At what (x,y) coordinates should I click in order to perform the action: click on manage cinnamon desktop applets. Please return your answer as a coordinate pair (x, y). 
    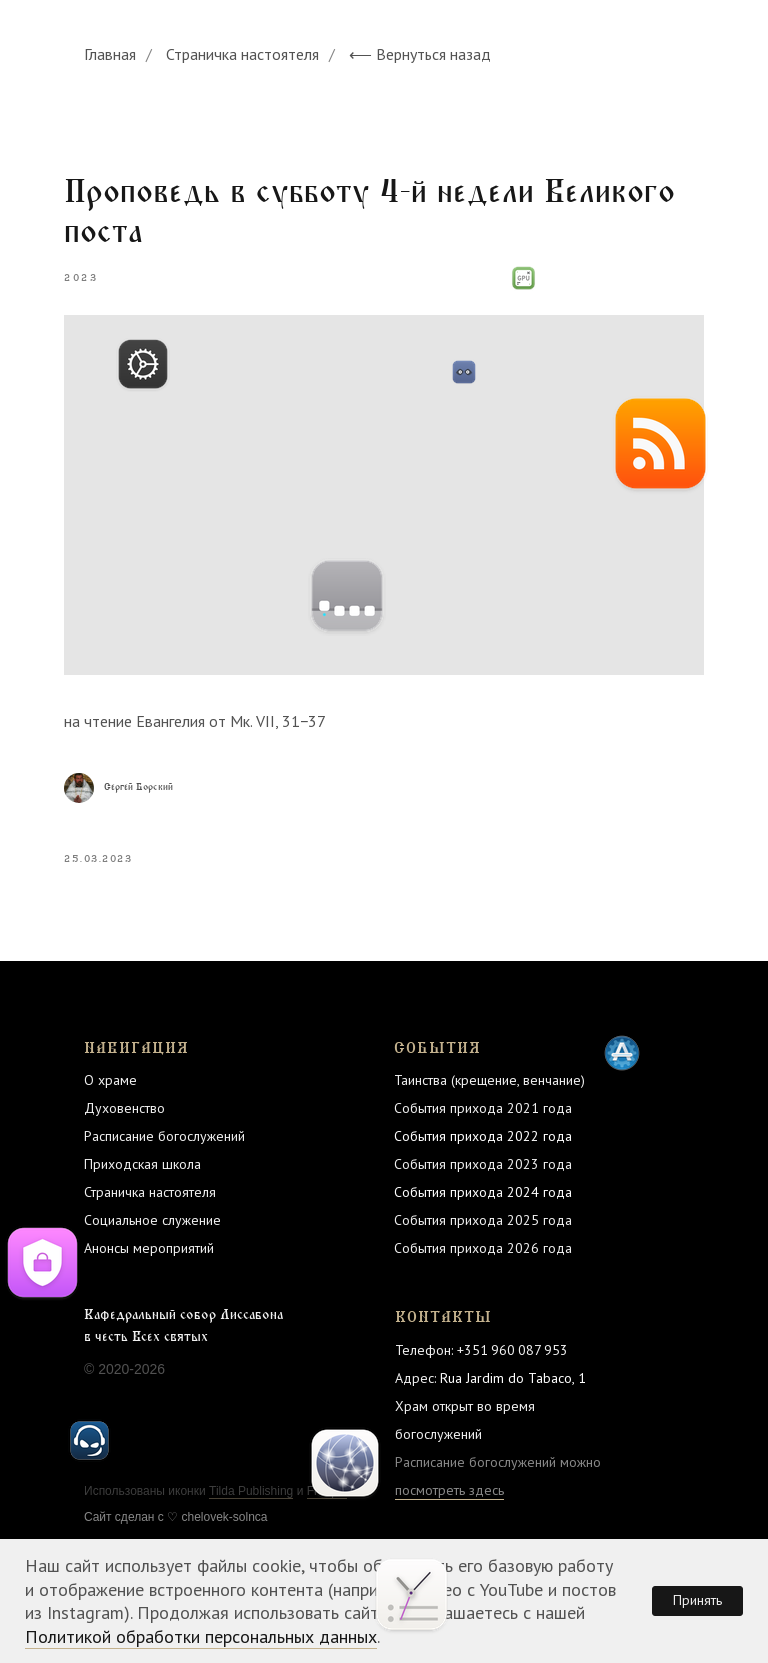
    Looking at the image, I should click on (347, 597).